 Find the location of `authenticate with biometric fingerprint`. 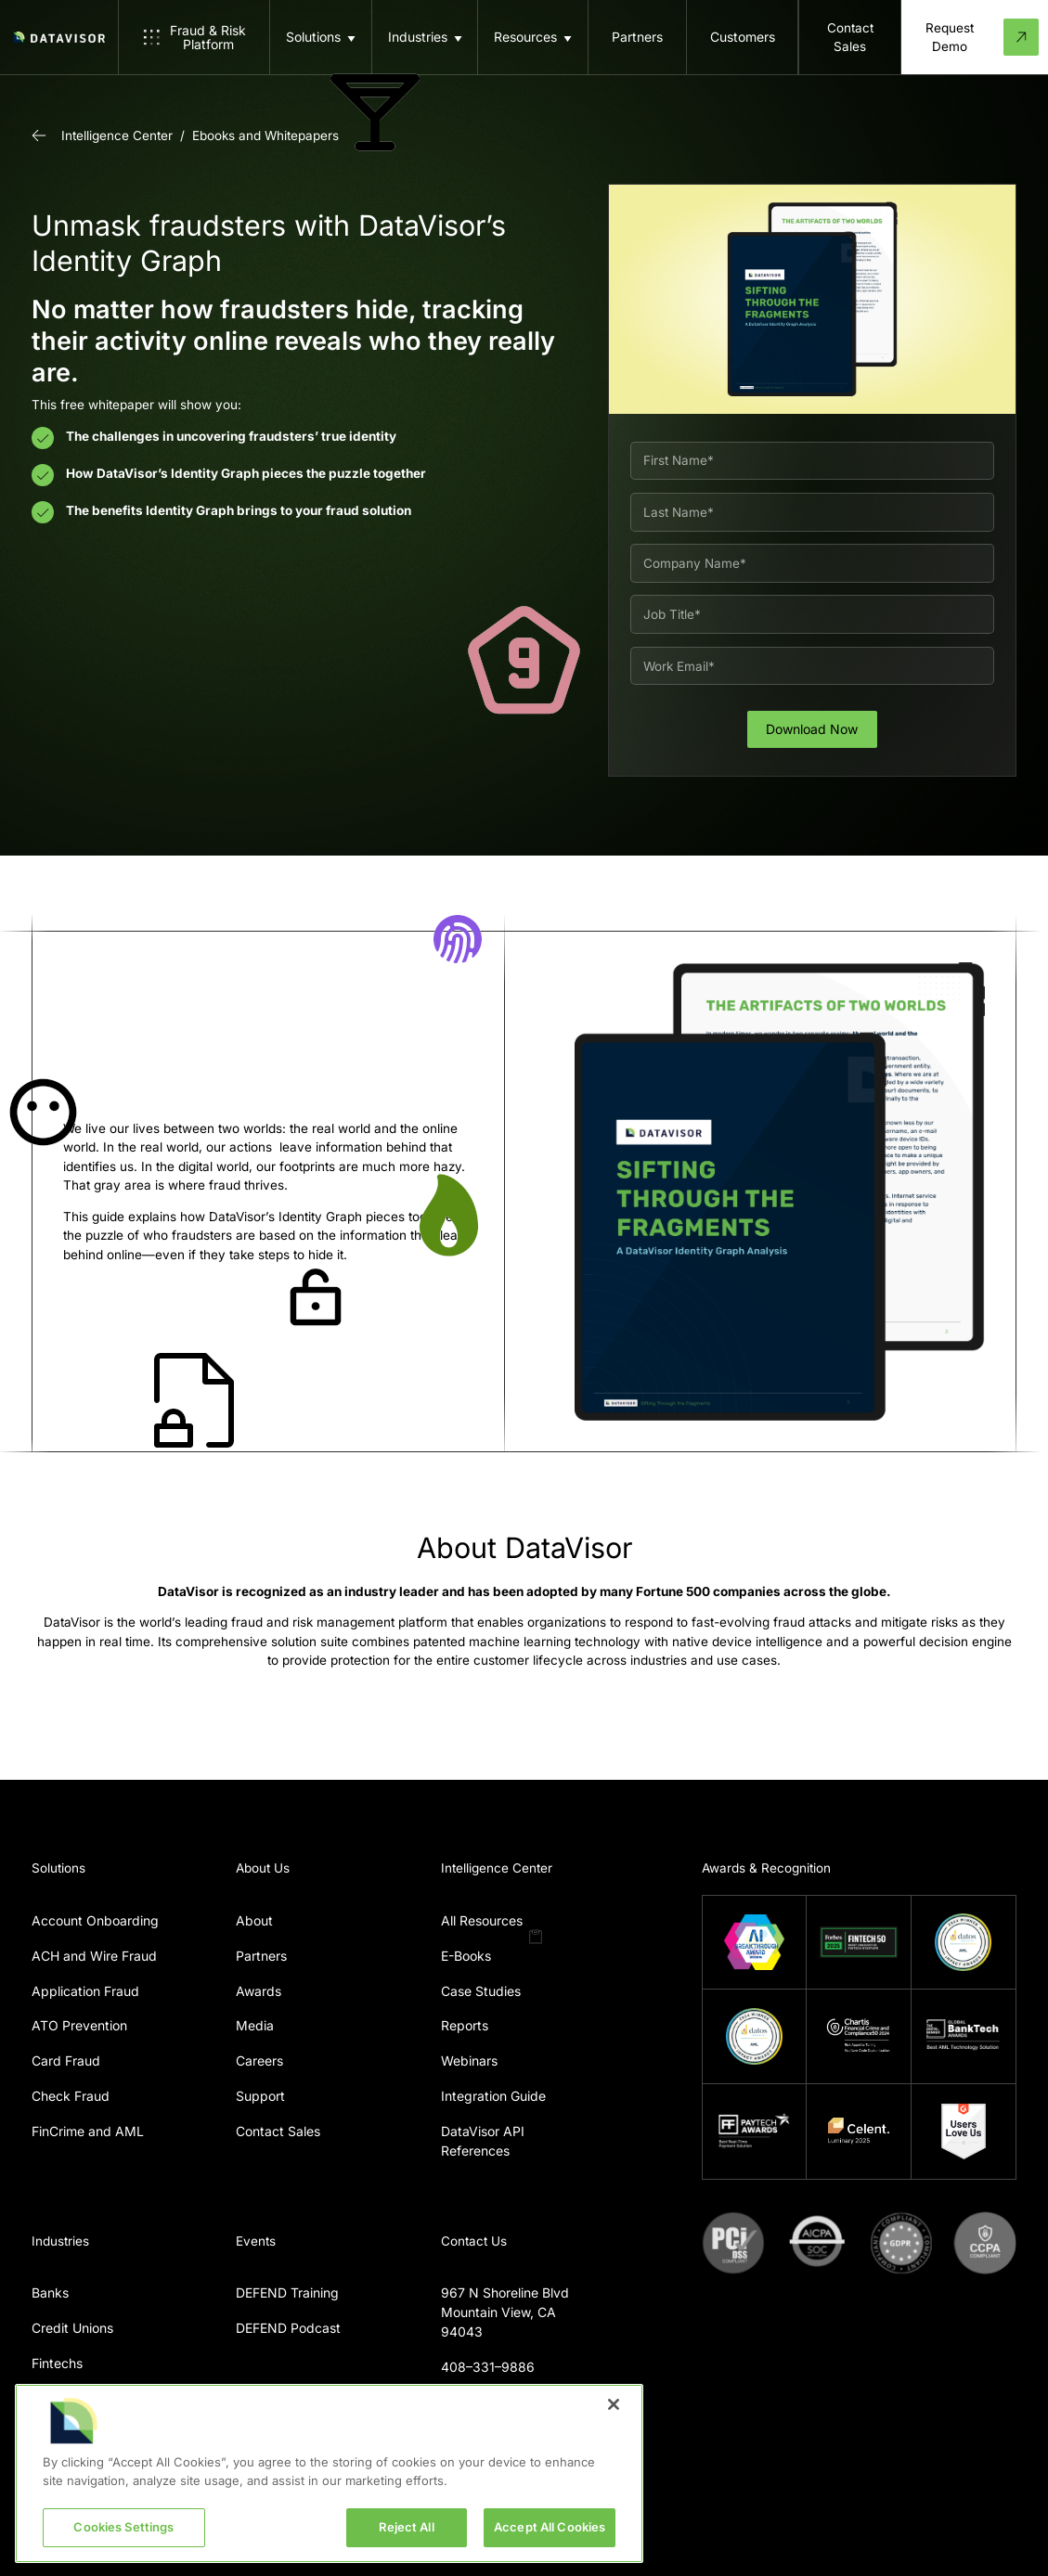

authenticate with biometric fingerprint is located at coordinates (458, 939).